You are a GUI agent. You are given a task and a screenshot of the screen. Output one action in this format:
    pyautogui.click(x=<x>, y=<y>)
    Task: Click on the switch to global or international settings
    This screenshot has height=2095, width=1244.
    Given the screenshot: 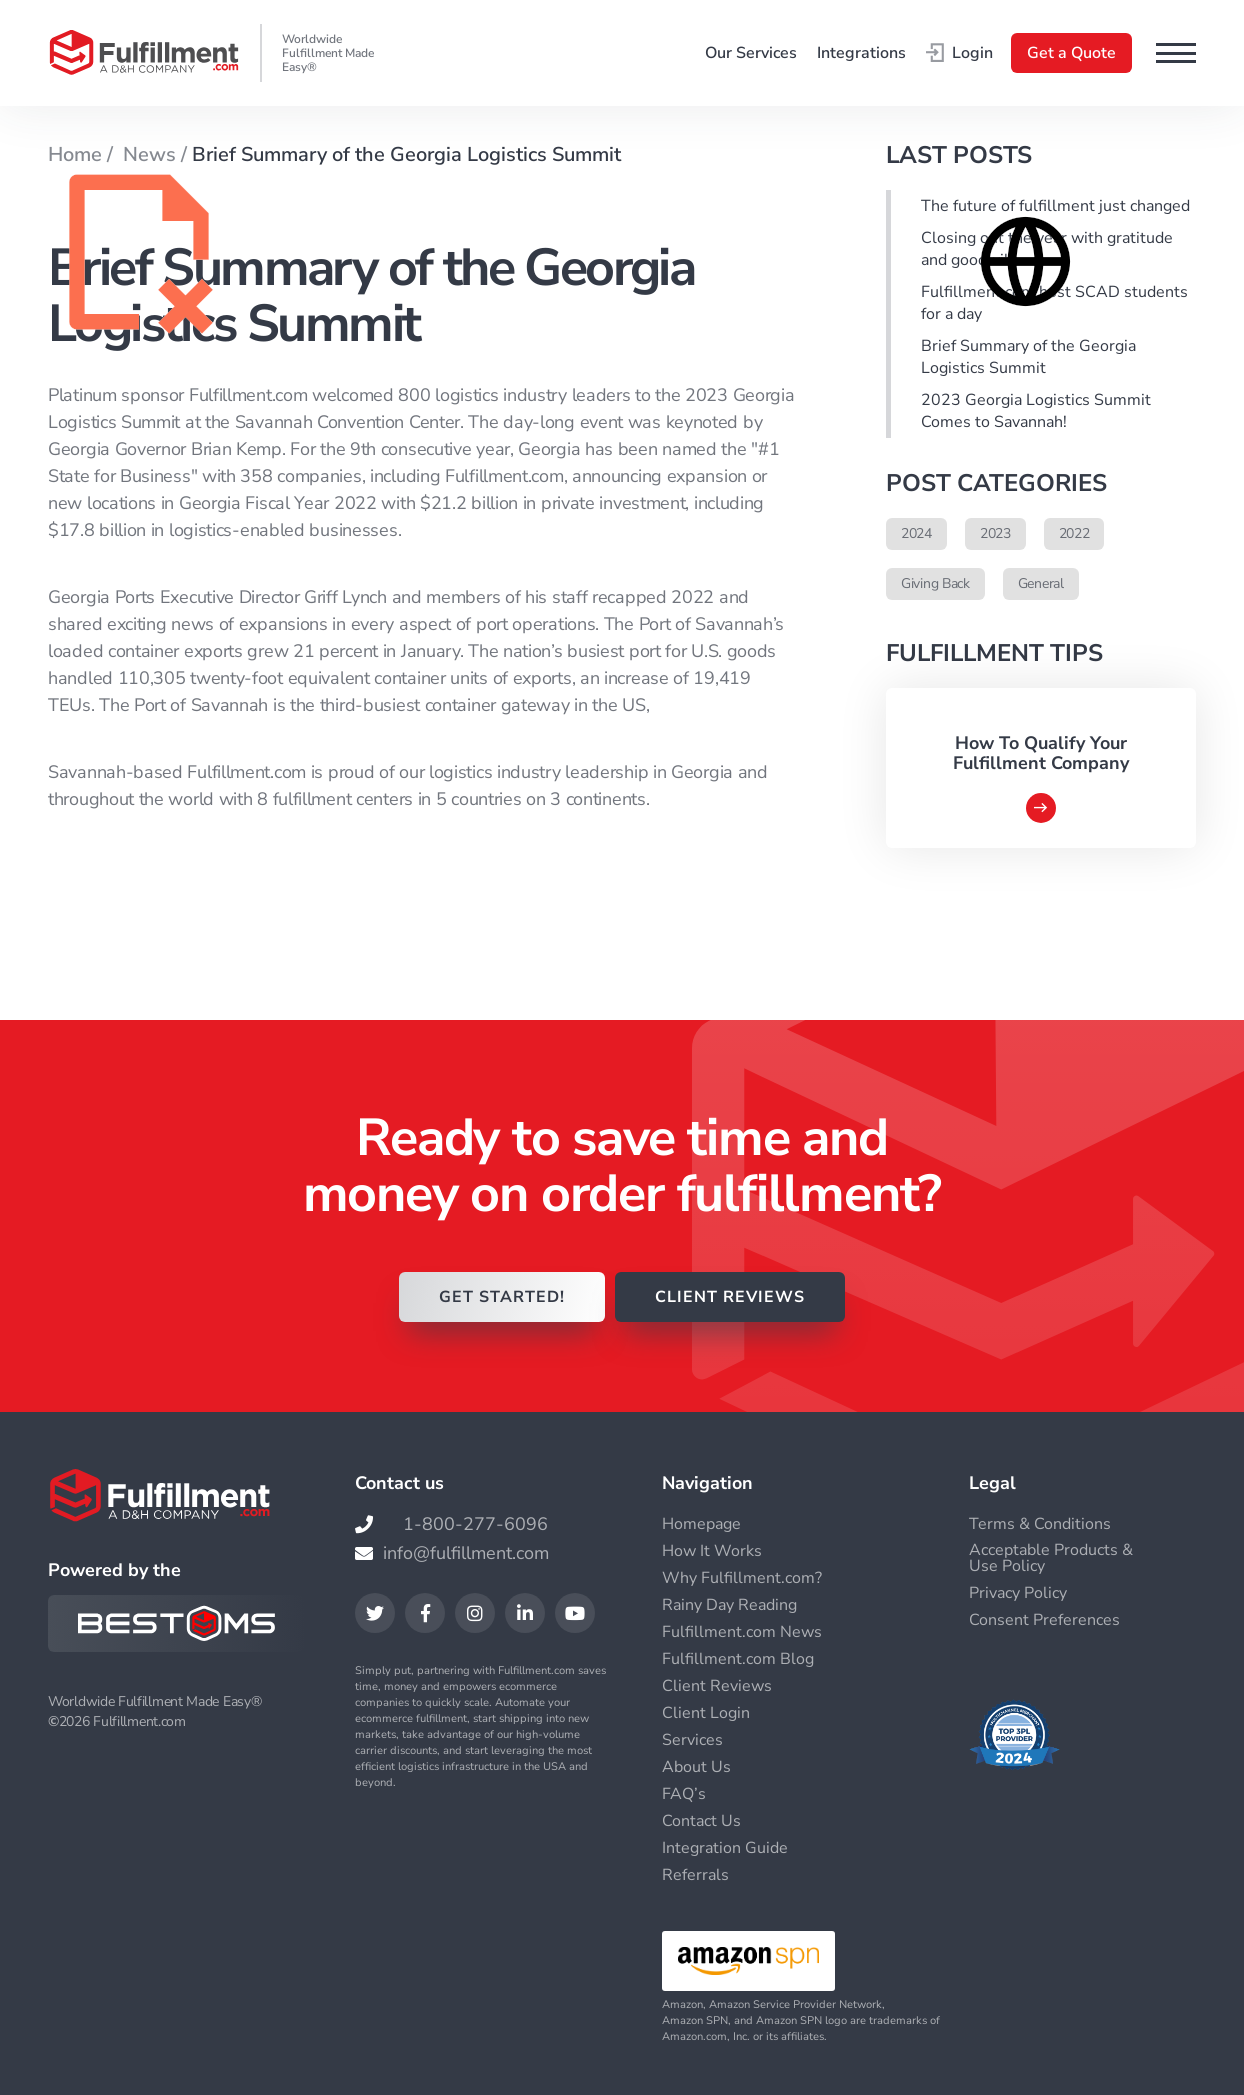 What is the action you would take?
    pyautogui.click(x=1025, y=261)
    